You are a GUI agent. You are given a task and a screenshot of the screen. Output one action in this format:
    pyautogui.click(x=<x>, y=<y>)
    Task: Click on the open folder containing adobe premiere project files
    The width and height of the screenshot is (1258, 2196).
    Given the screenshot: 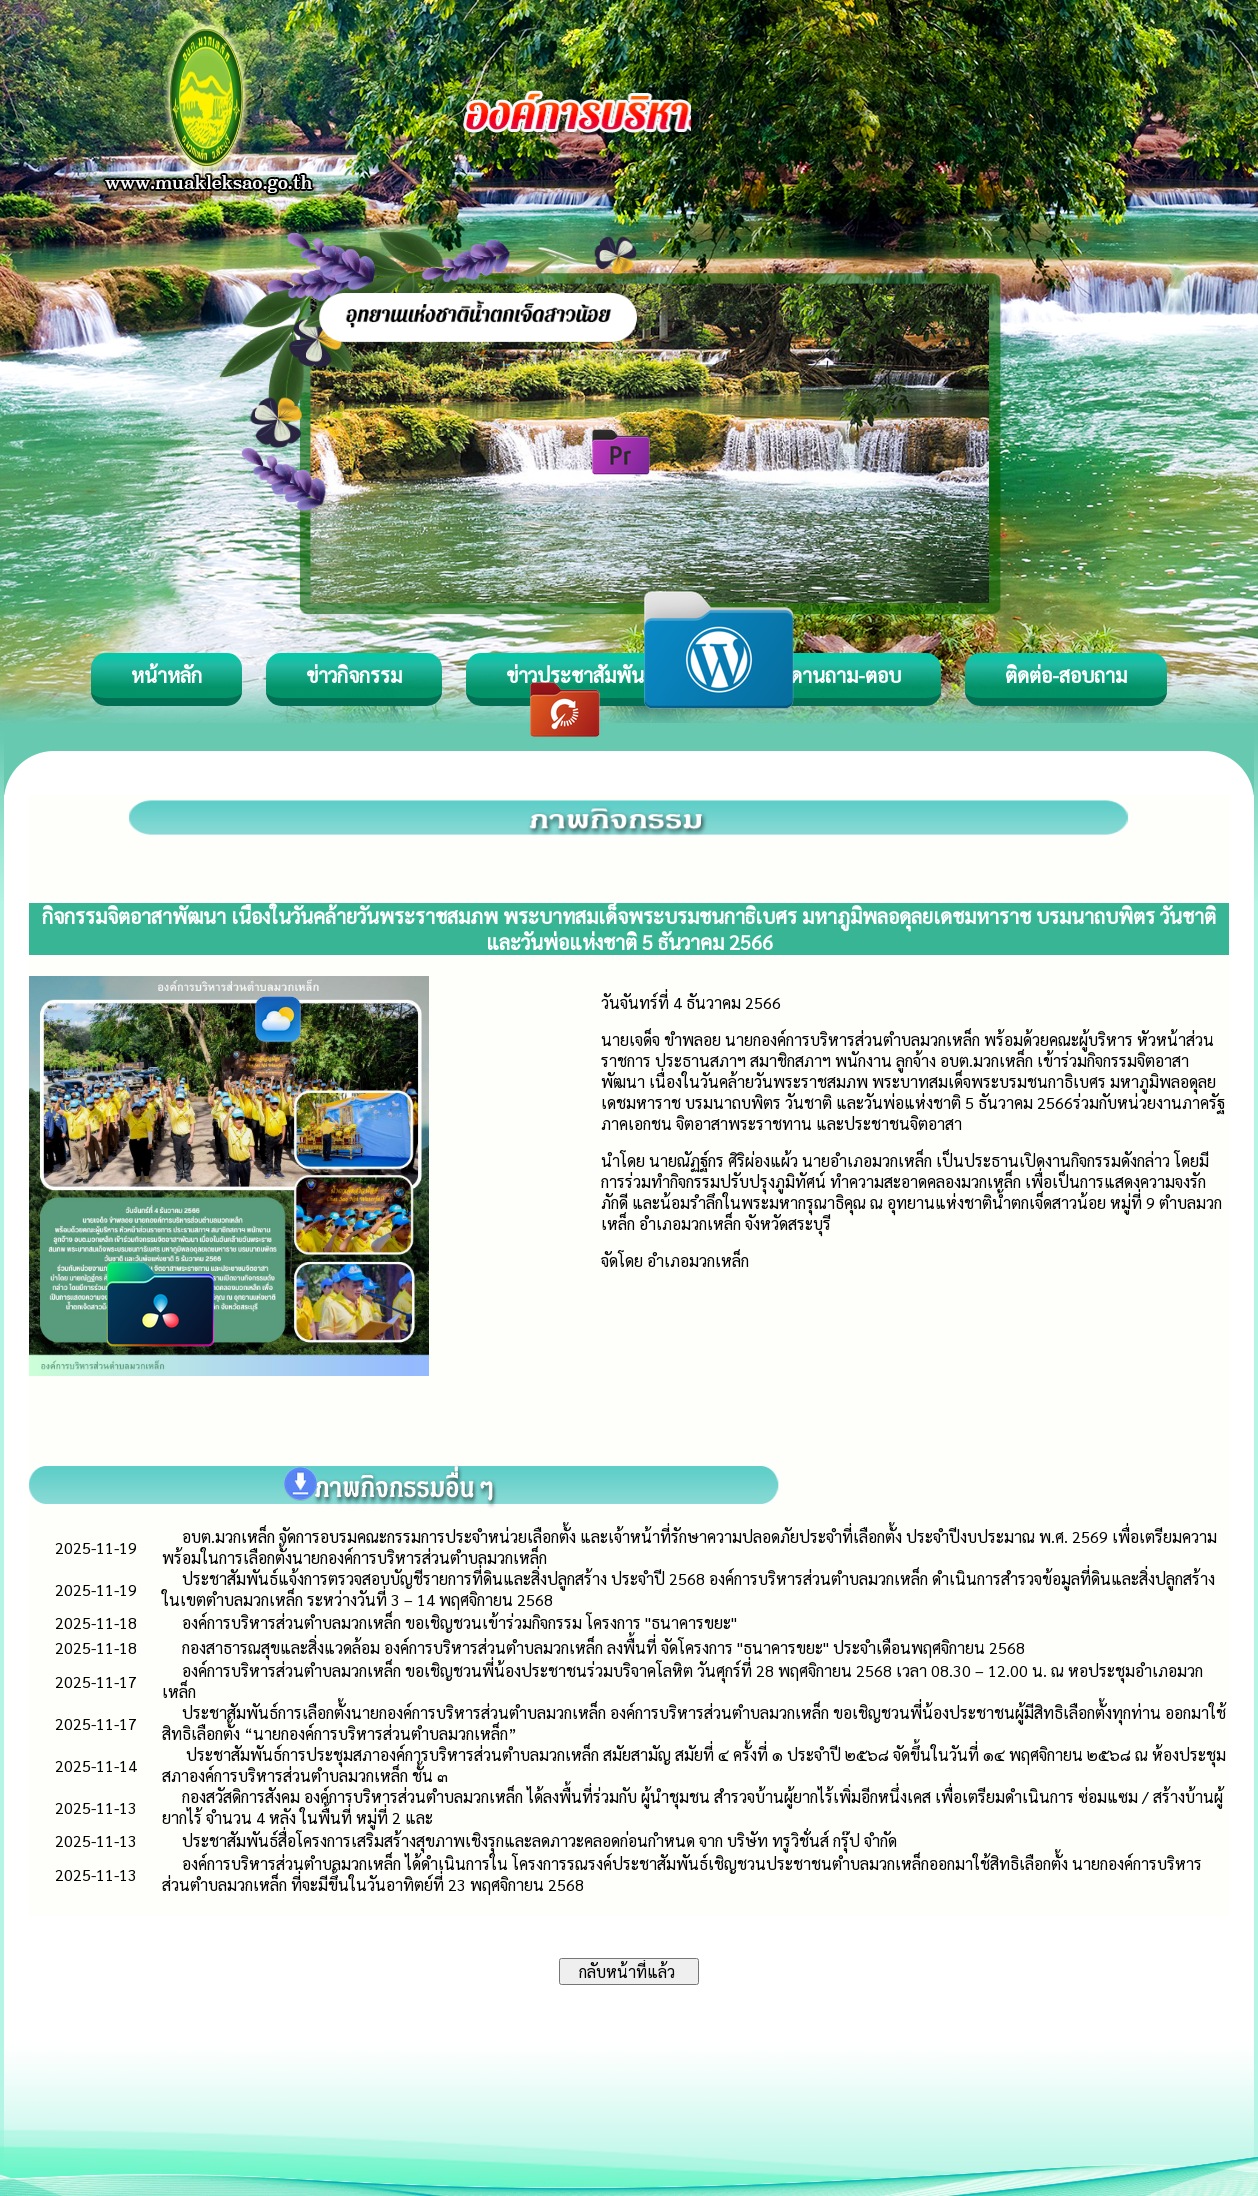 What is the action you would take?
    pyautogui.click(x=620, y=453)
    